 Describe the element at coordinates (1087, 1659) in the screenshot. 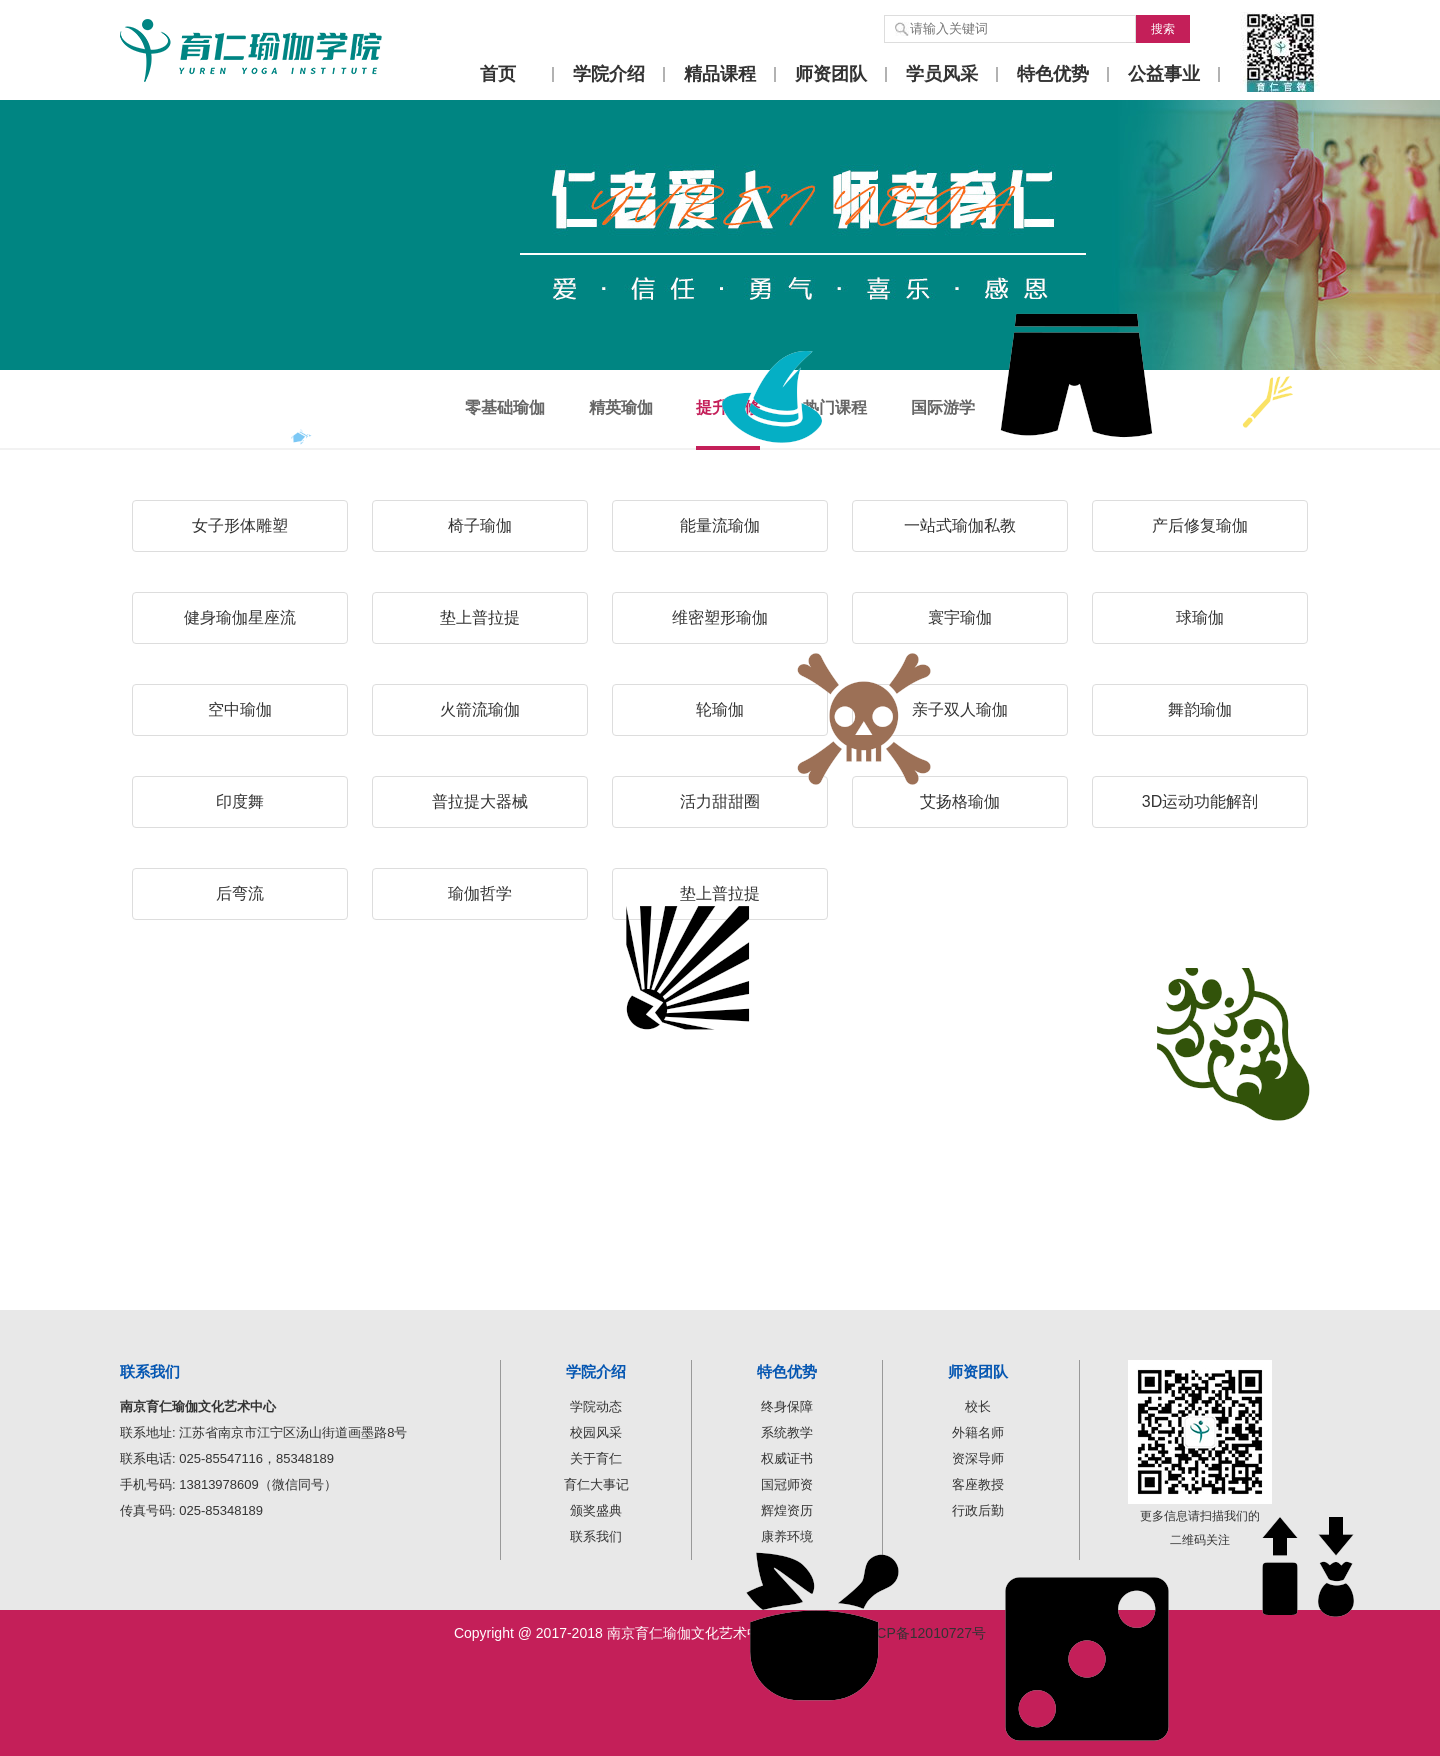

I see `roll the dice or randomize` at that location.